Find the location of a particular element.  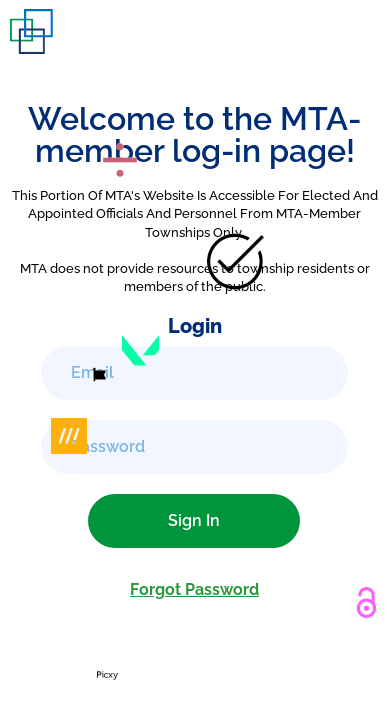

indicates open access content available without subscription is located at coordinates (366, 602).